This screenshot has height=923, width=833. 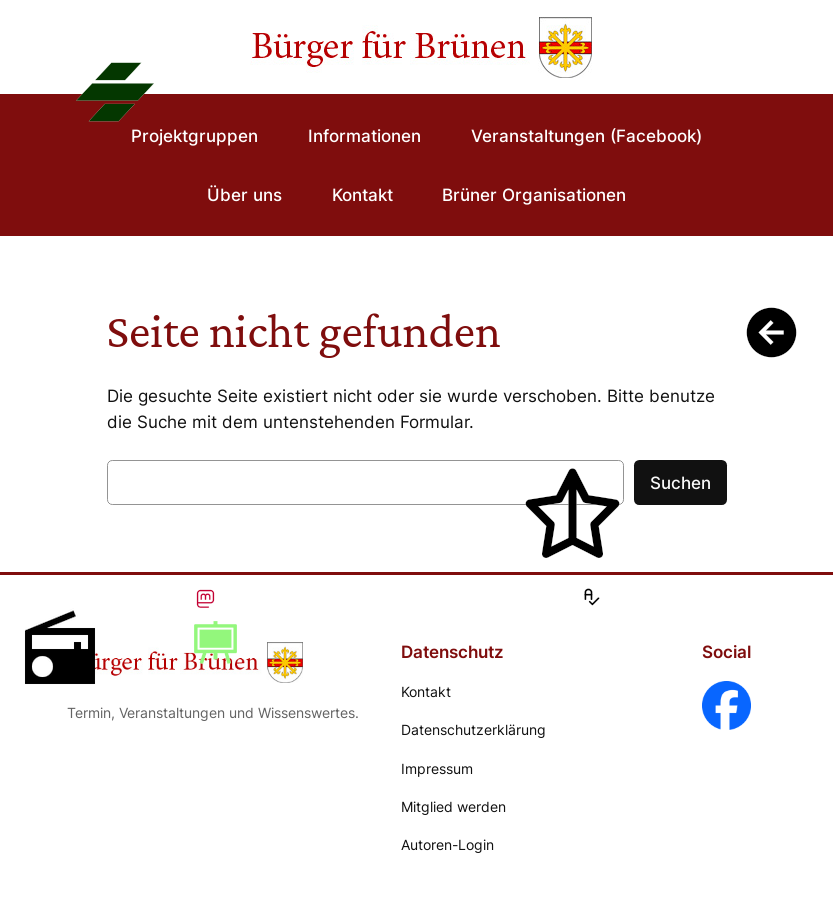 What do you see at coordinates (115, 92) in the screenshot?
I see `stencil framework logo` at bounding box center [115, 92].